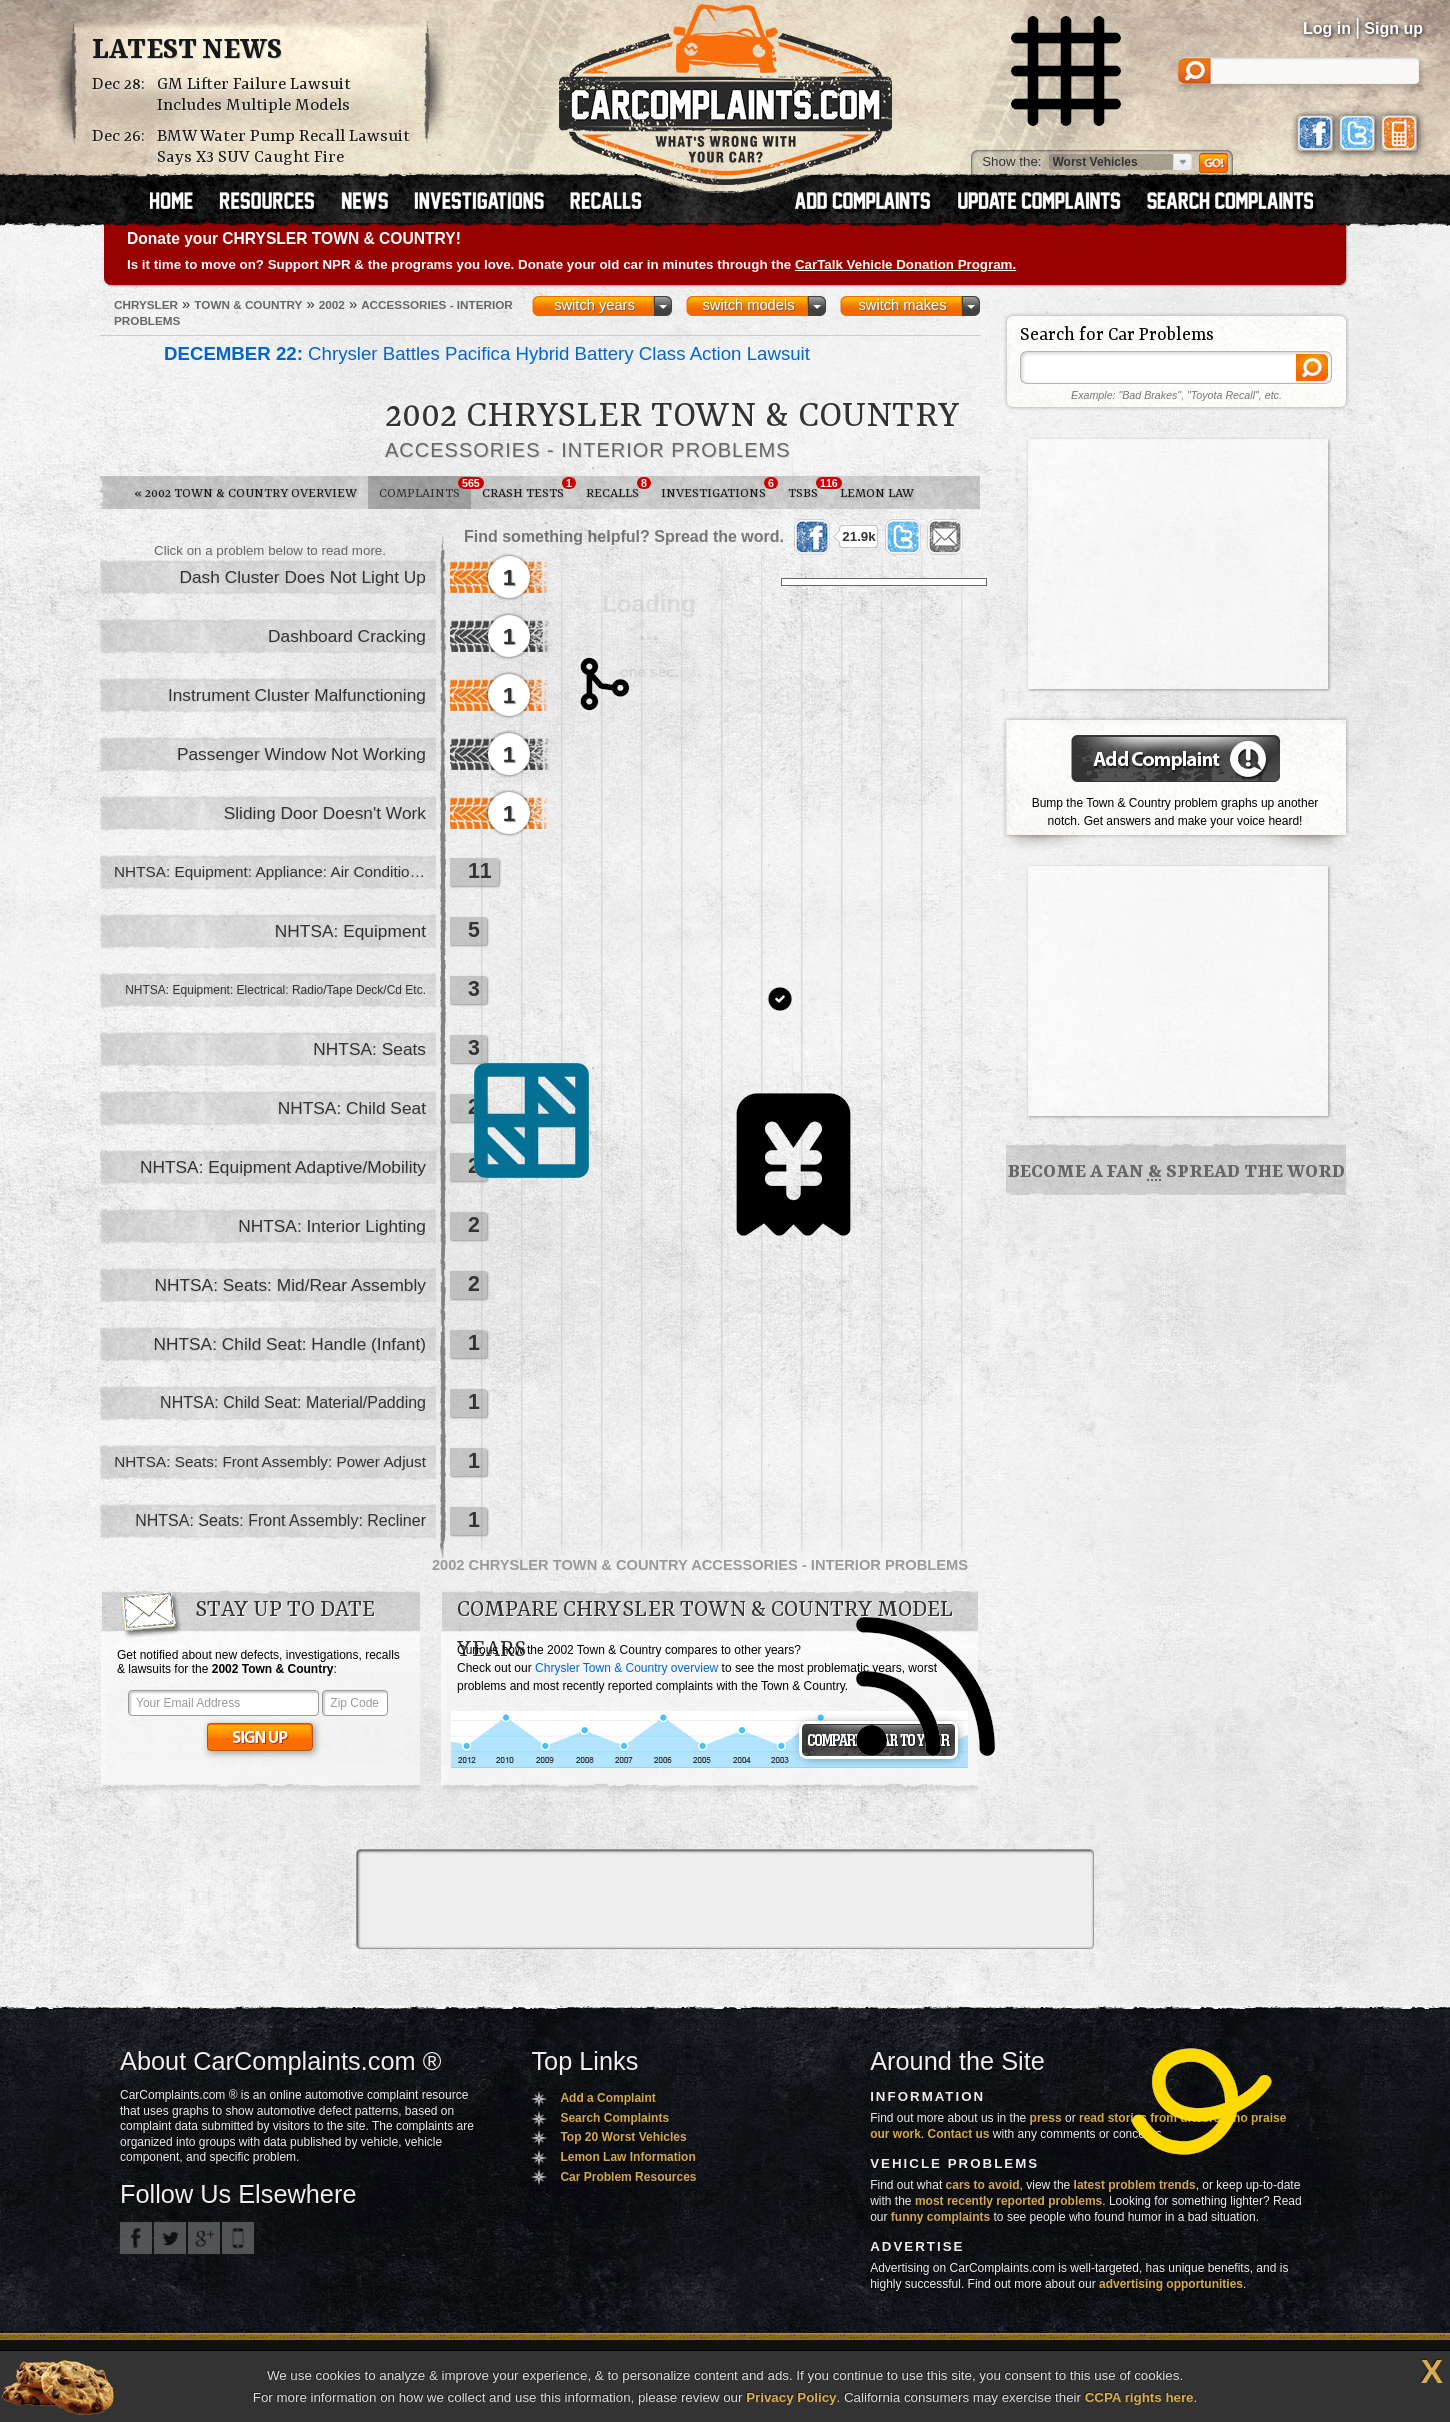 This screenshot has height=2422, width=1450. What do you see at coordinates (793, 1164) in the screenshot?
I see `view yen currency receipt` at bounding box center [793, 1164].